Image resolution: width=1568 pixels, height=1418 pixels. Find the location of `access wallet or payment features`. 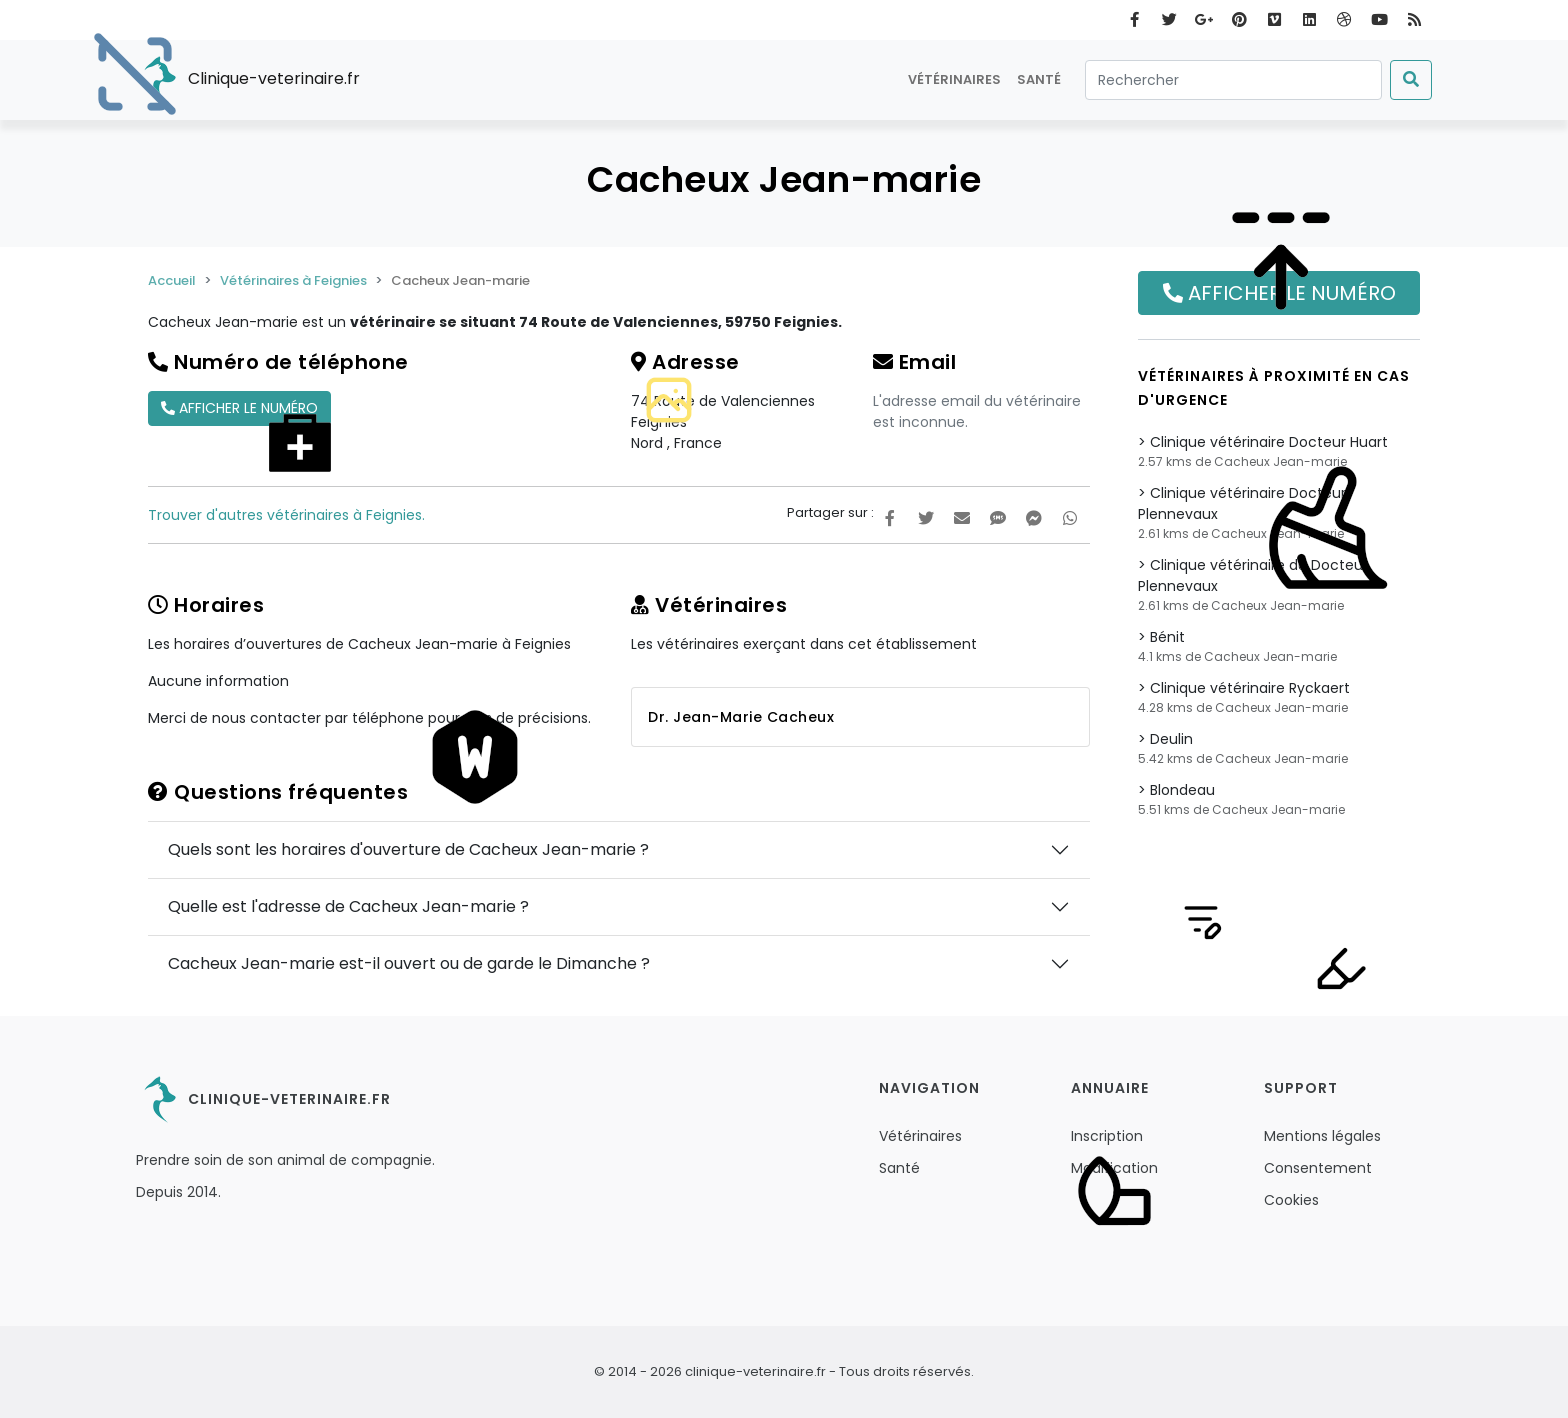

access wallet or payment features is located at coordinates (475, 757).